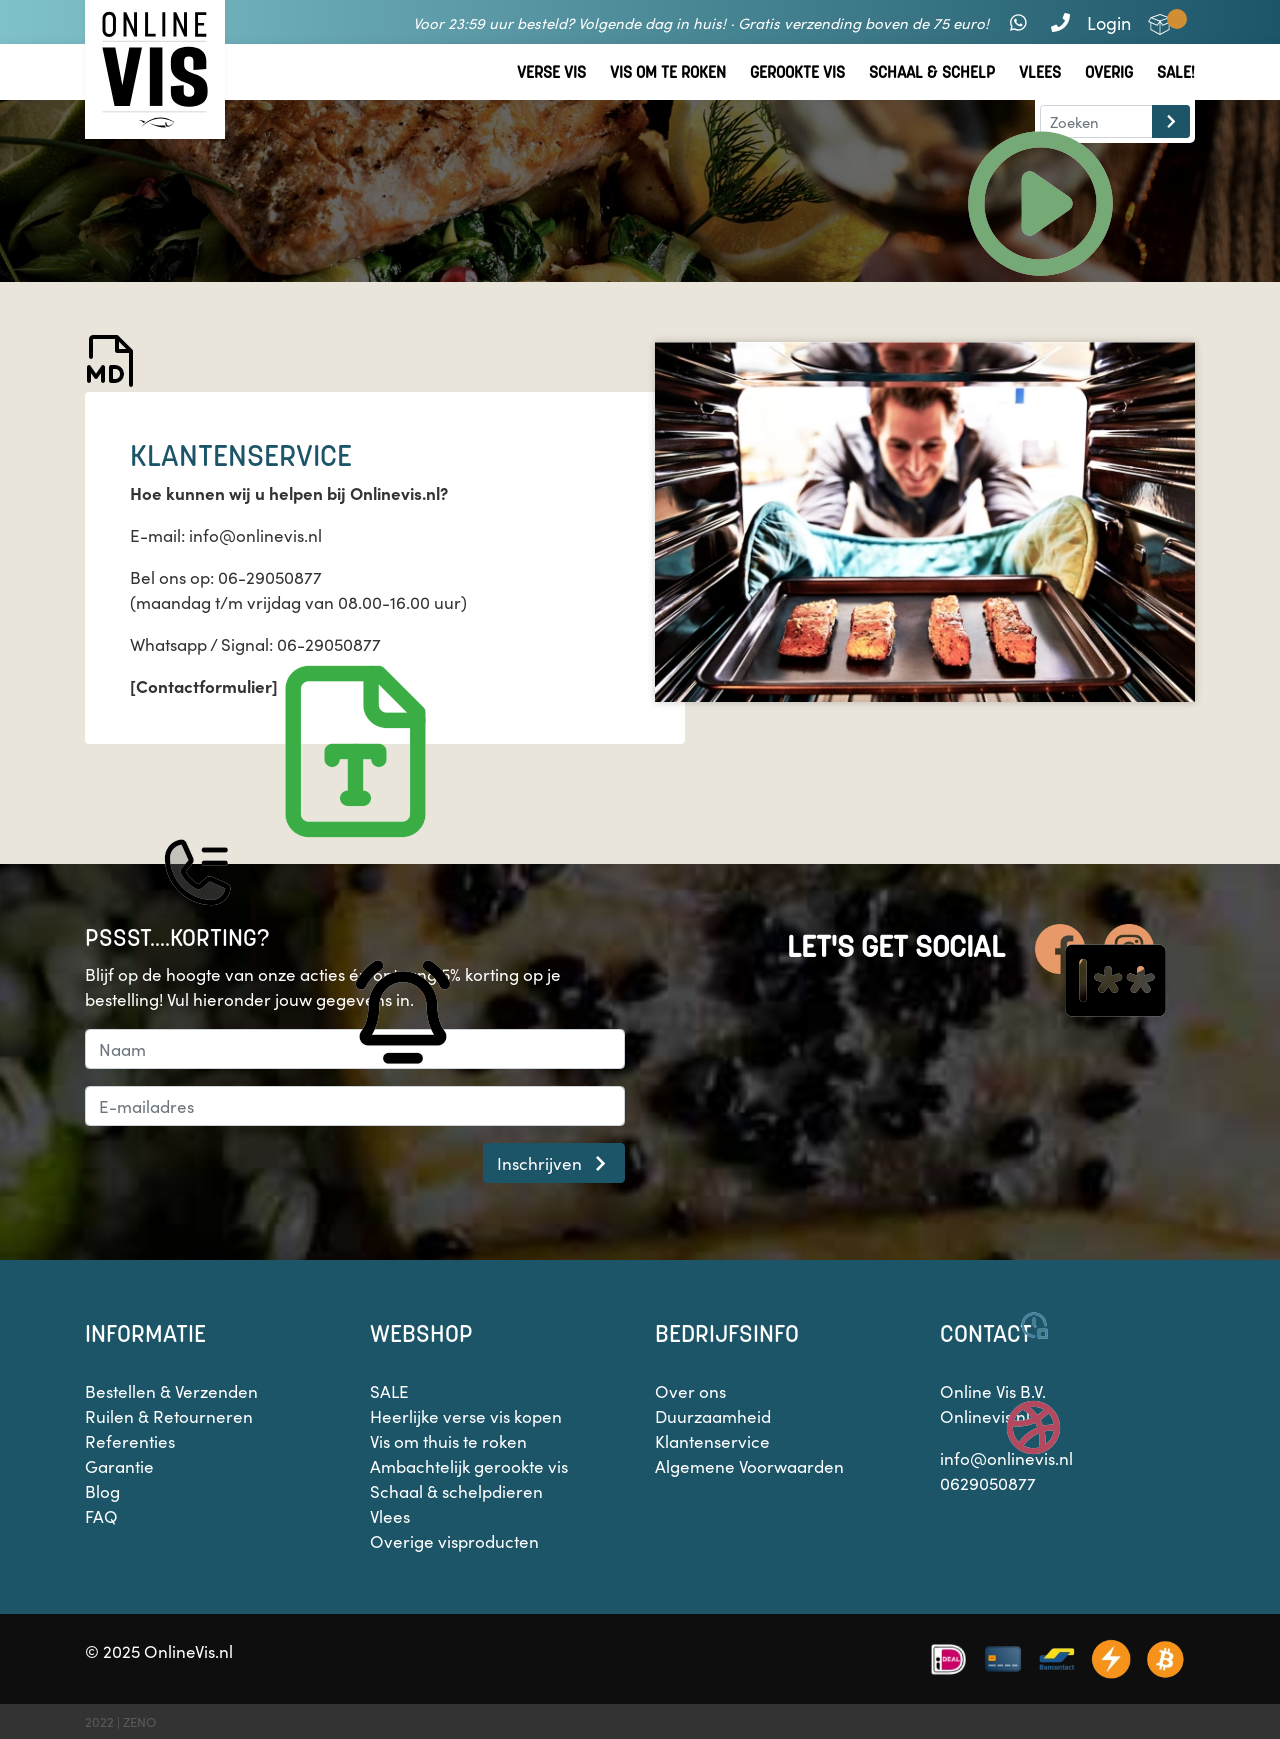  I want to click on stop a running timer, so click(1034, 1325).